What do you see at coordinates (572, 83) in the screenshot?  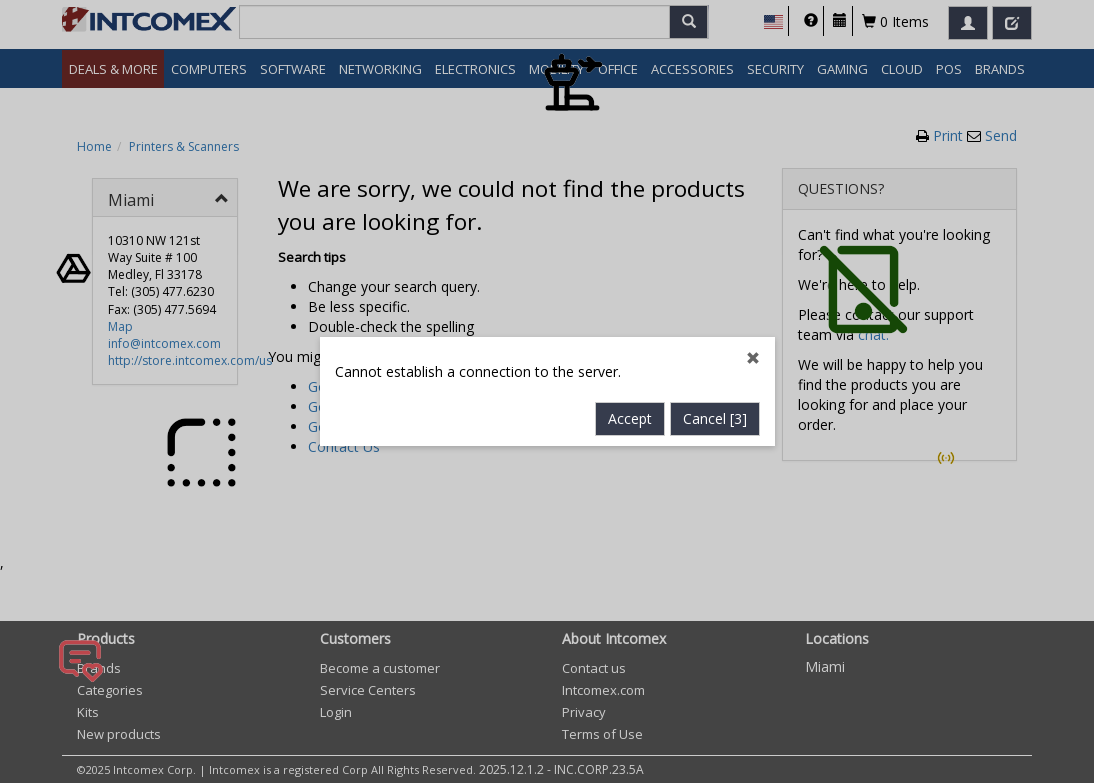 I see `navigate to airport information` at bounding box center [572, 83].